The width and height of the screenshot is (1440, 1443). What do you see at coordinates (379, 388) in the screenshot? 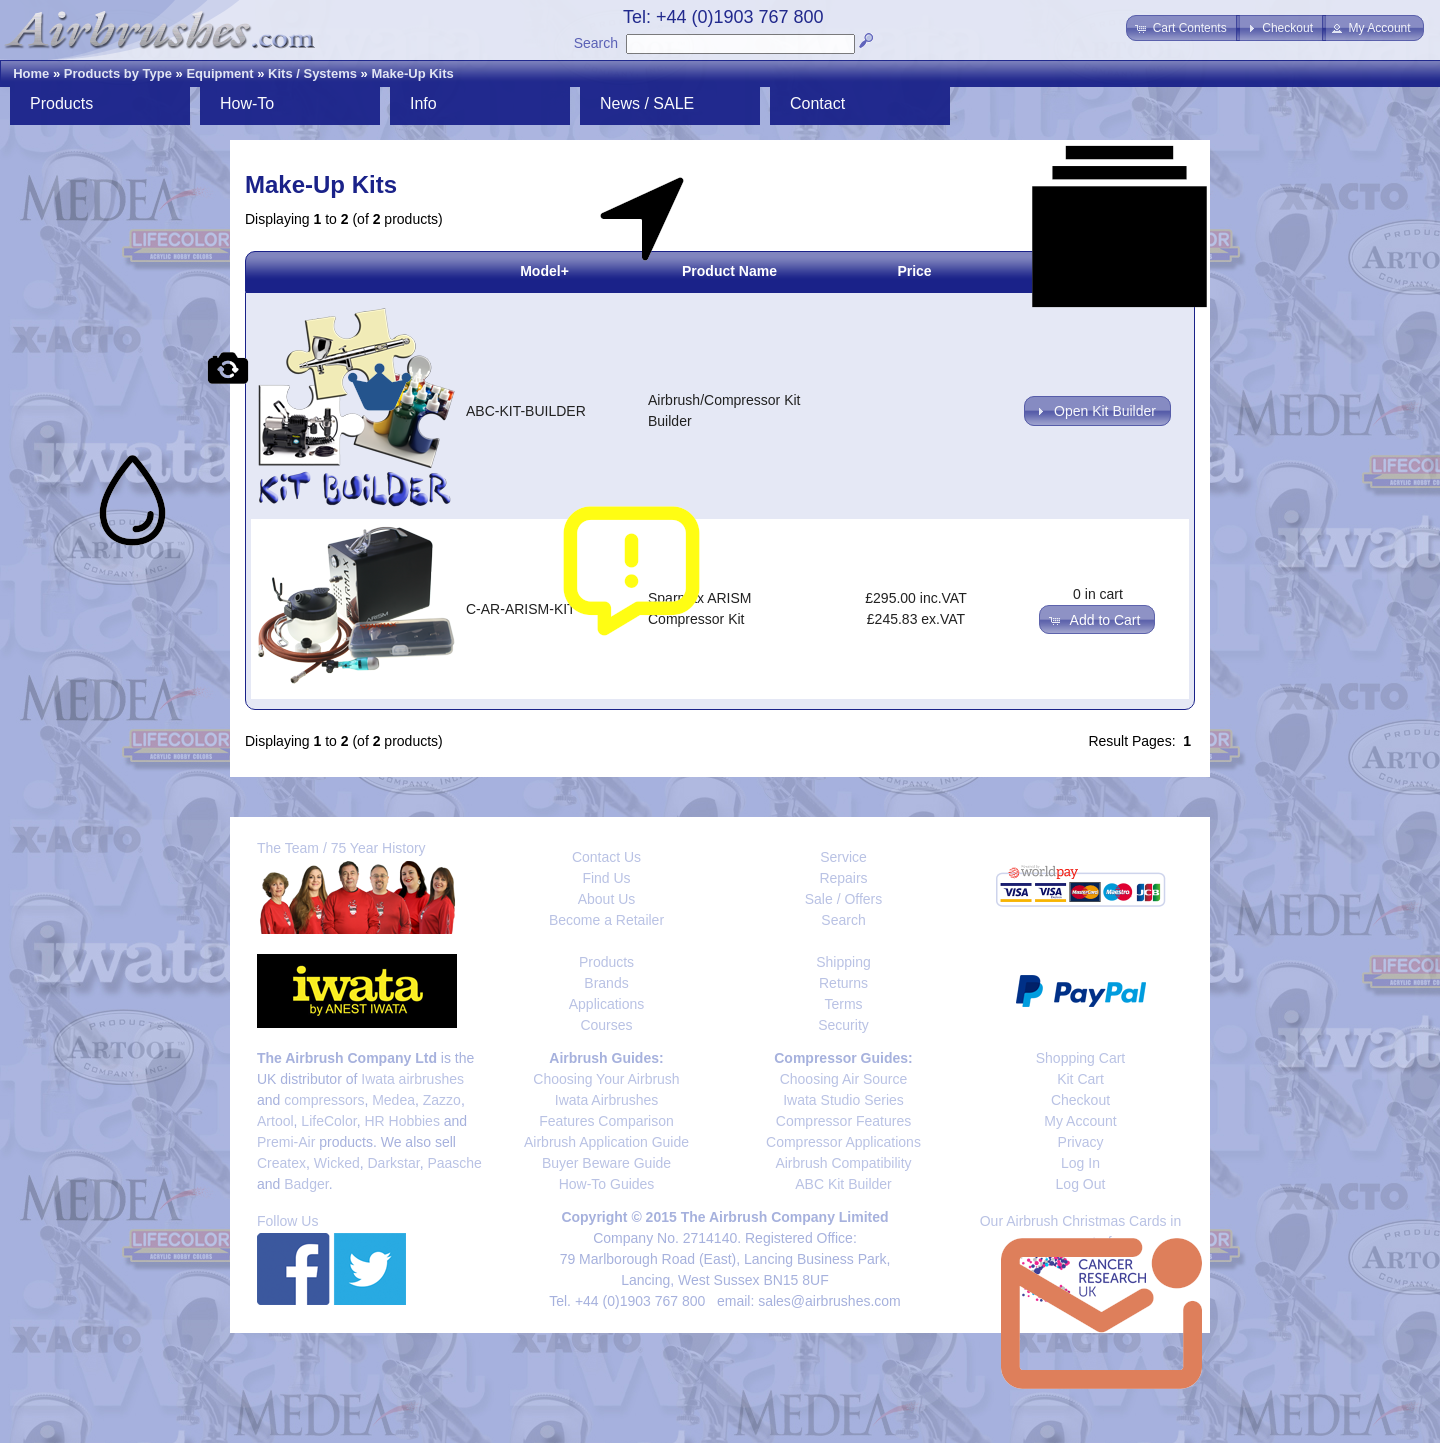
I see `web awesome brand icon` at bounding box center [379, 388].